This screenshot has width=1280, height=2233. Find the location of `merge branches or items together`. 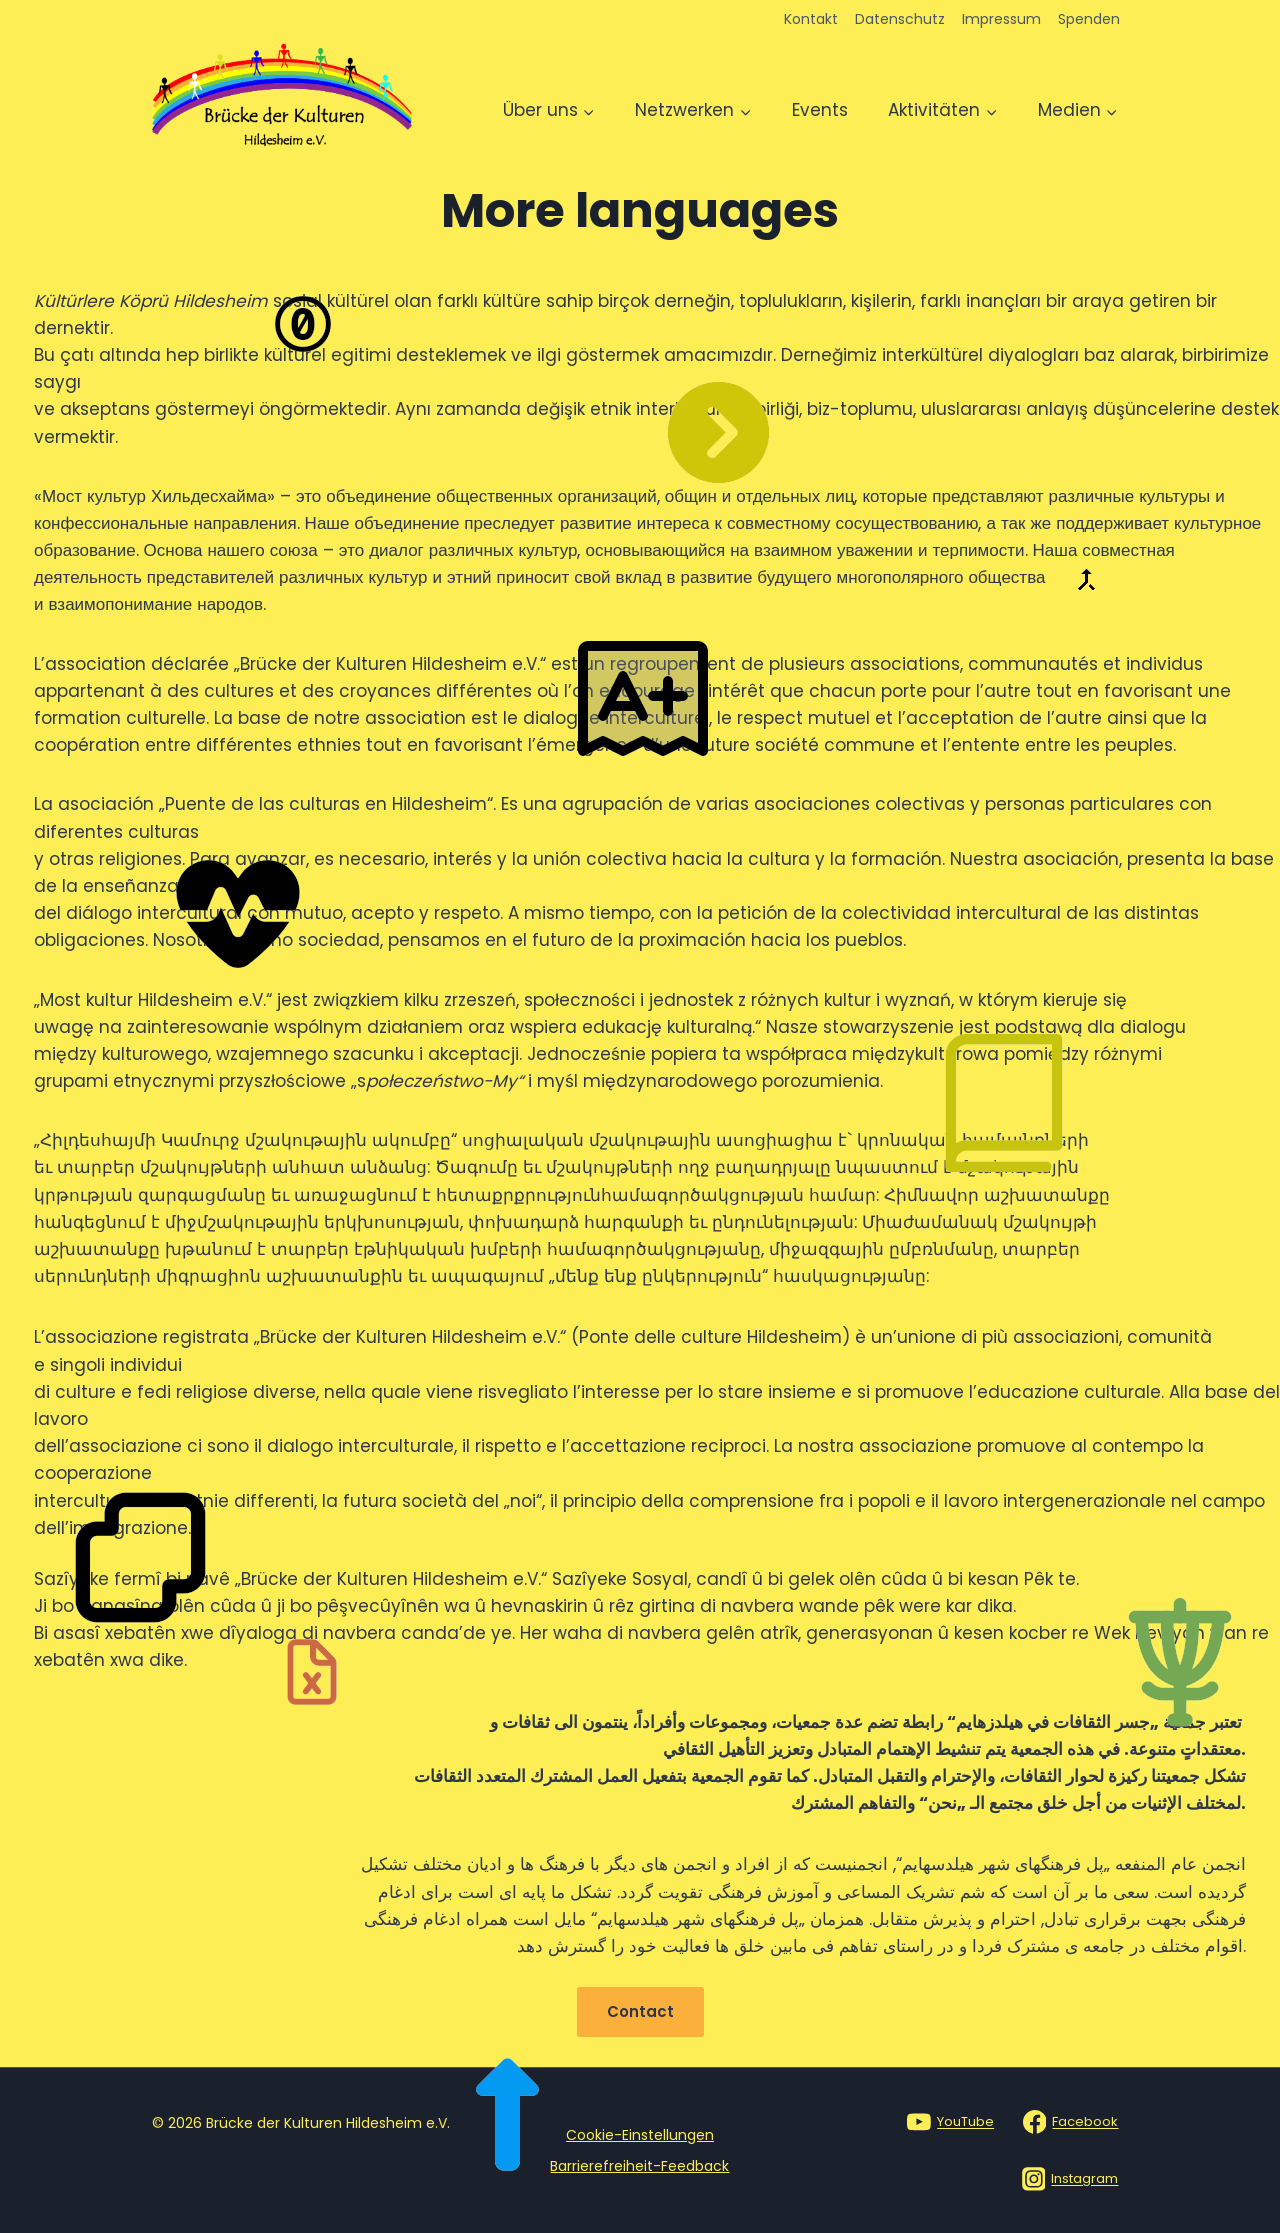

merge branches or items together is located at coordinates (1086, 579).